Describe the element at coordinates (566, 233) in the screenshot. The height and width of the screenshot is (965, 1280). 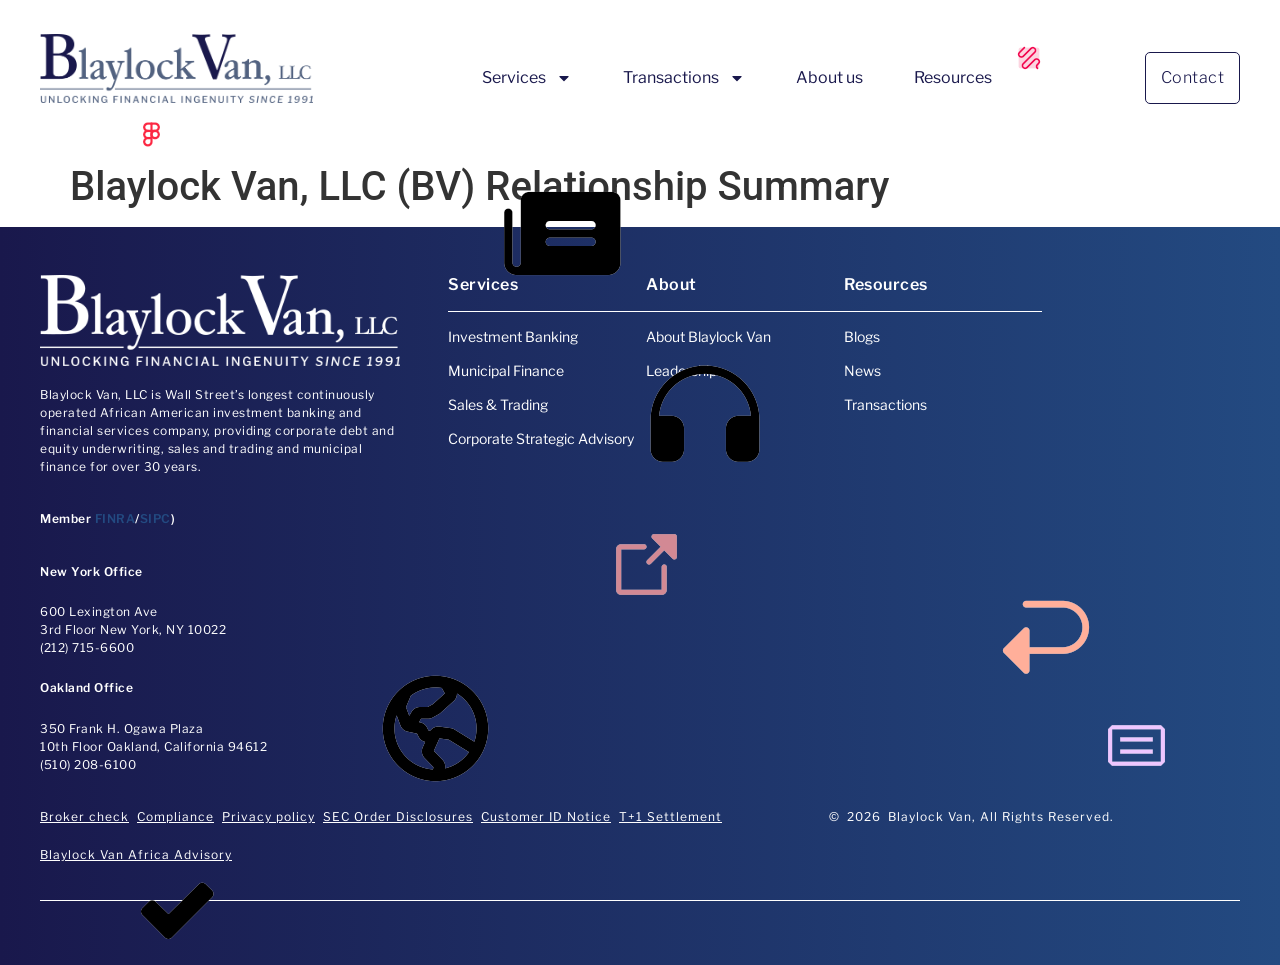
I see `view news or articles` at that location.